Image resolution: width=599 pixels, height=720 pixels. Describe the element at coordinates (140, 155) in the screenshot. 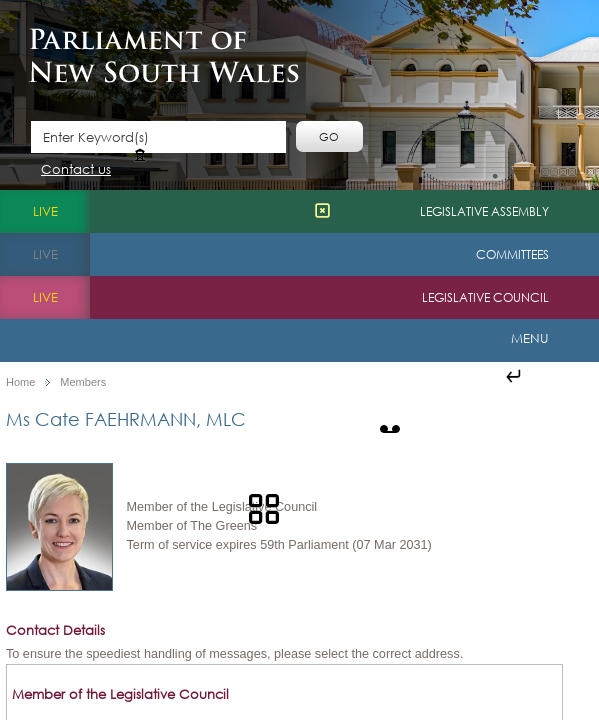

I see `view observation tower or lookout point` at that location.